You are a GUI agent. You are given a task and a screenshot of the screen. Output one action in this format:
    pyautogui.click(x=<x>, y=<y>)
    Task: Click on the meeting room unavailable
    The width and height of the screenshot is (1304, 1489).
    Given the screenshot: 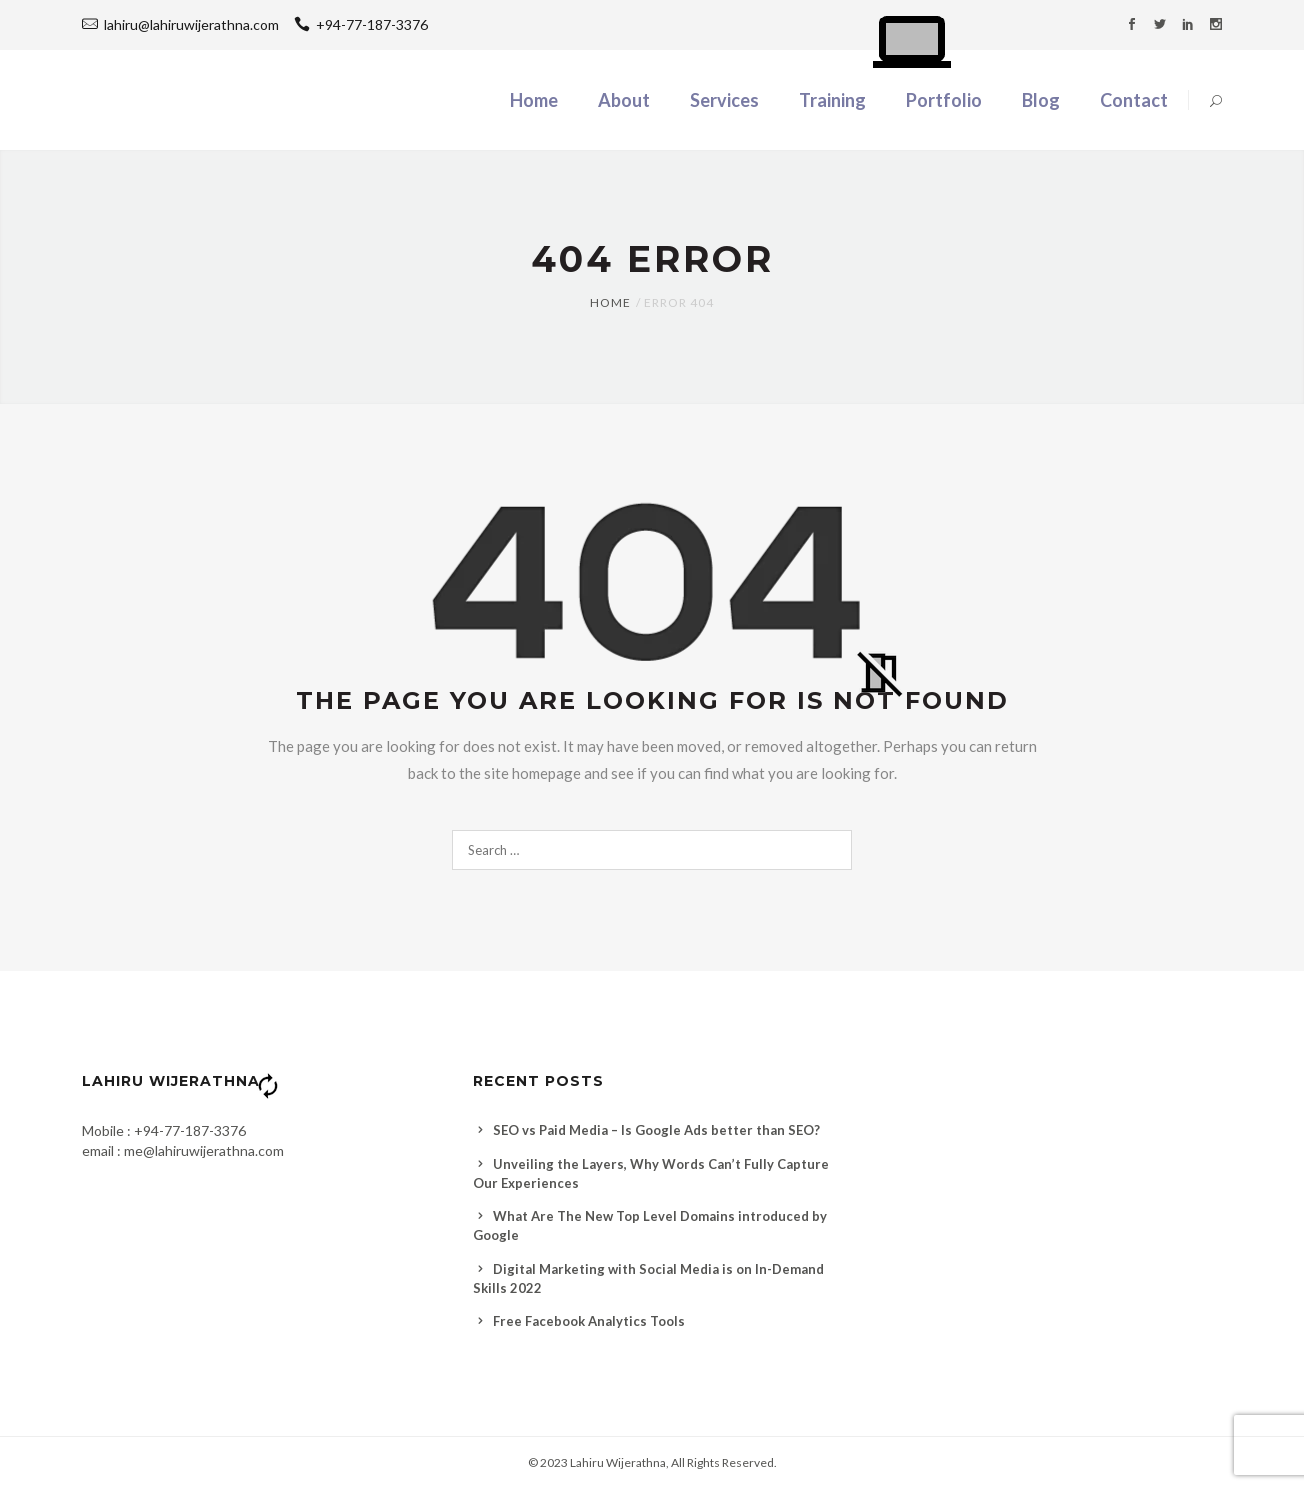 What is the action you would take?
    pyautogui.click(x=881, y=673)
    